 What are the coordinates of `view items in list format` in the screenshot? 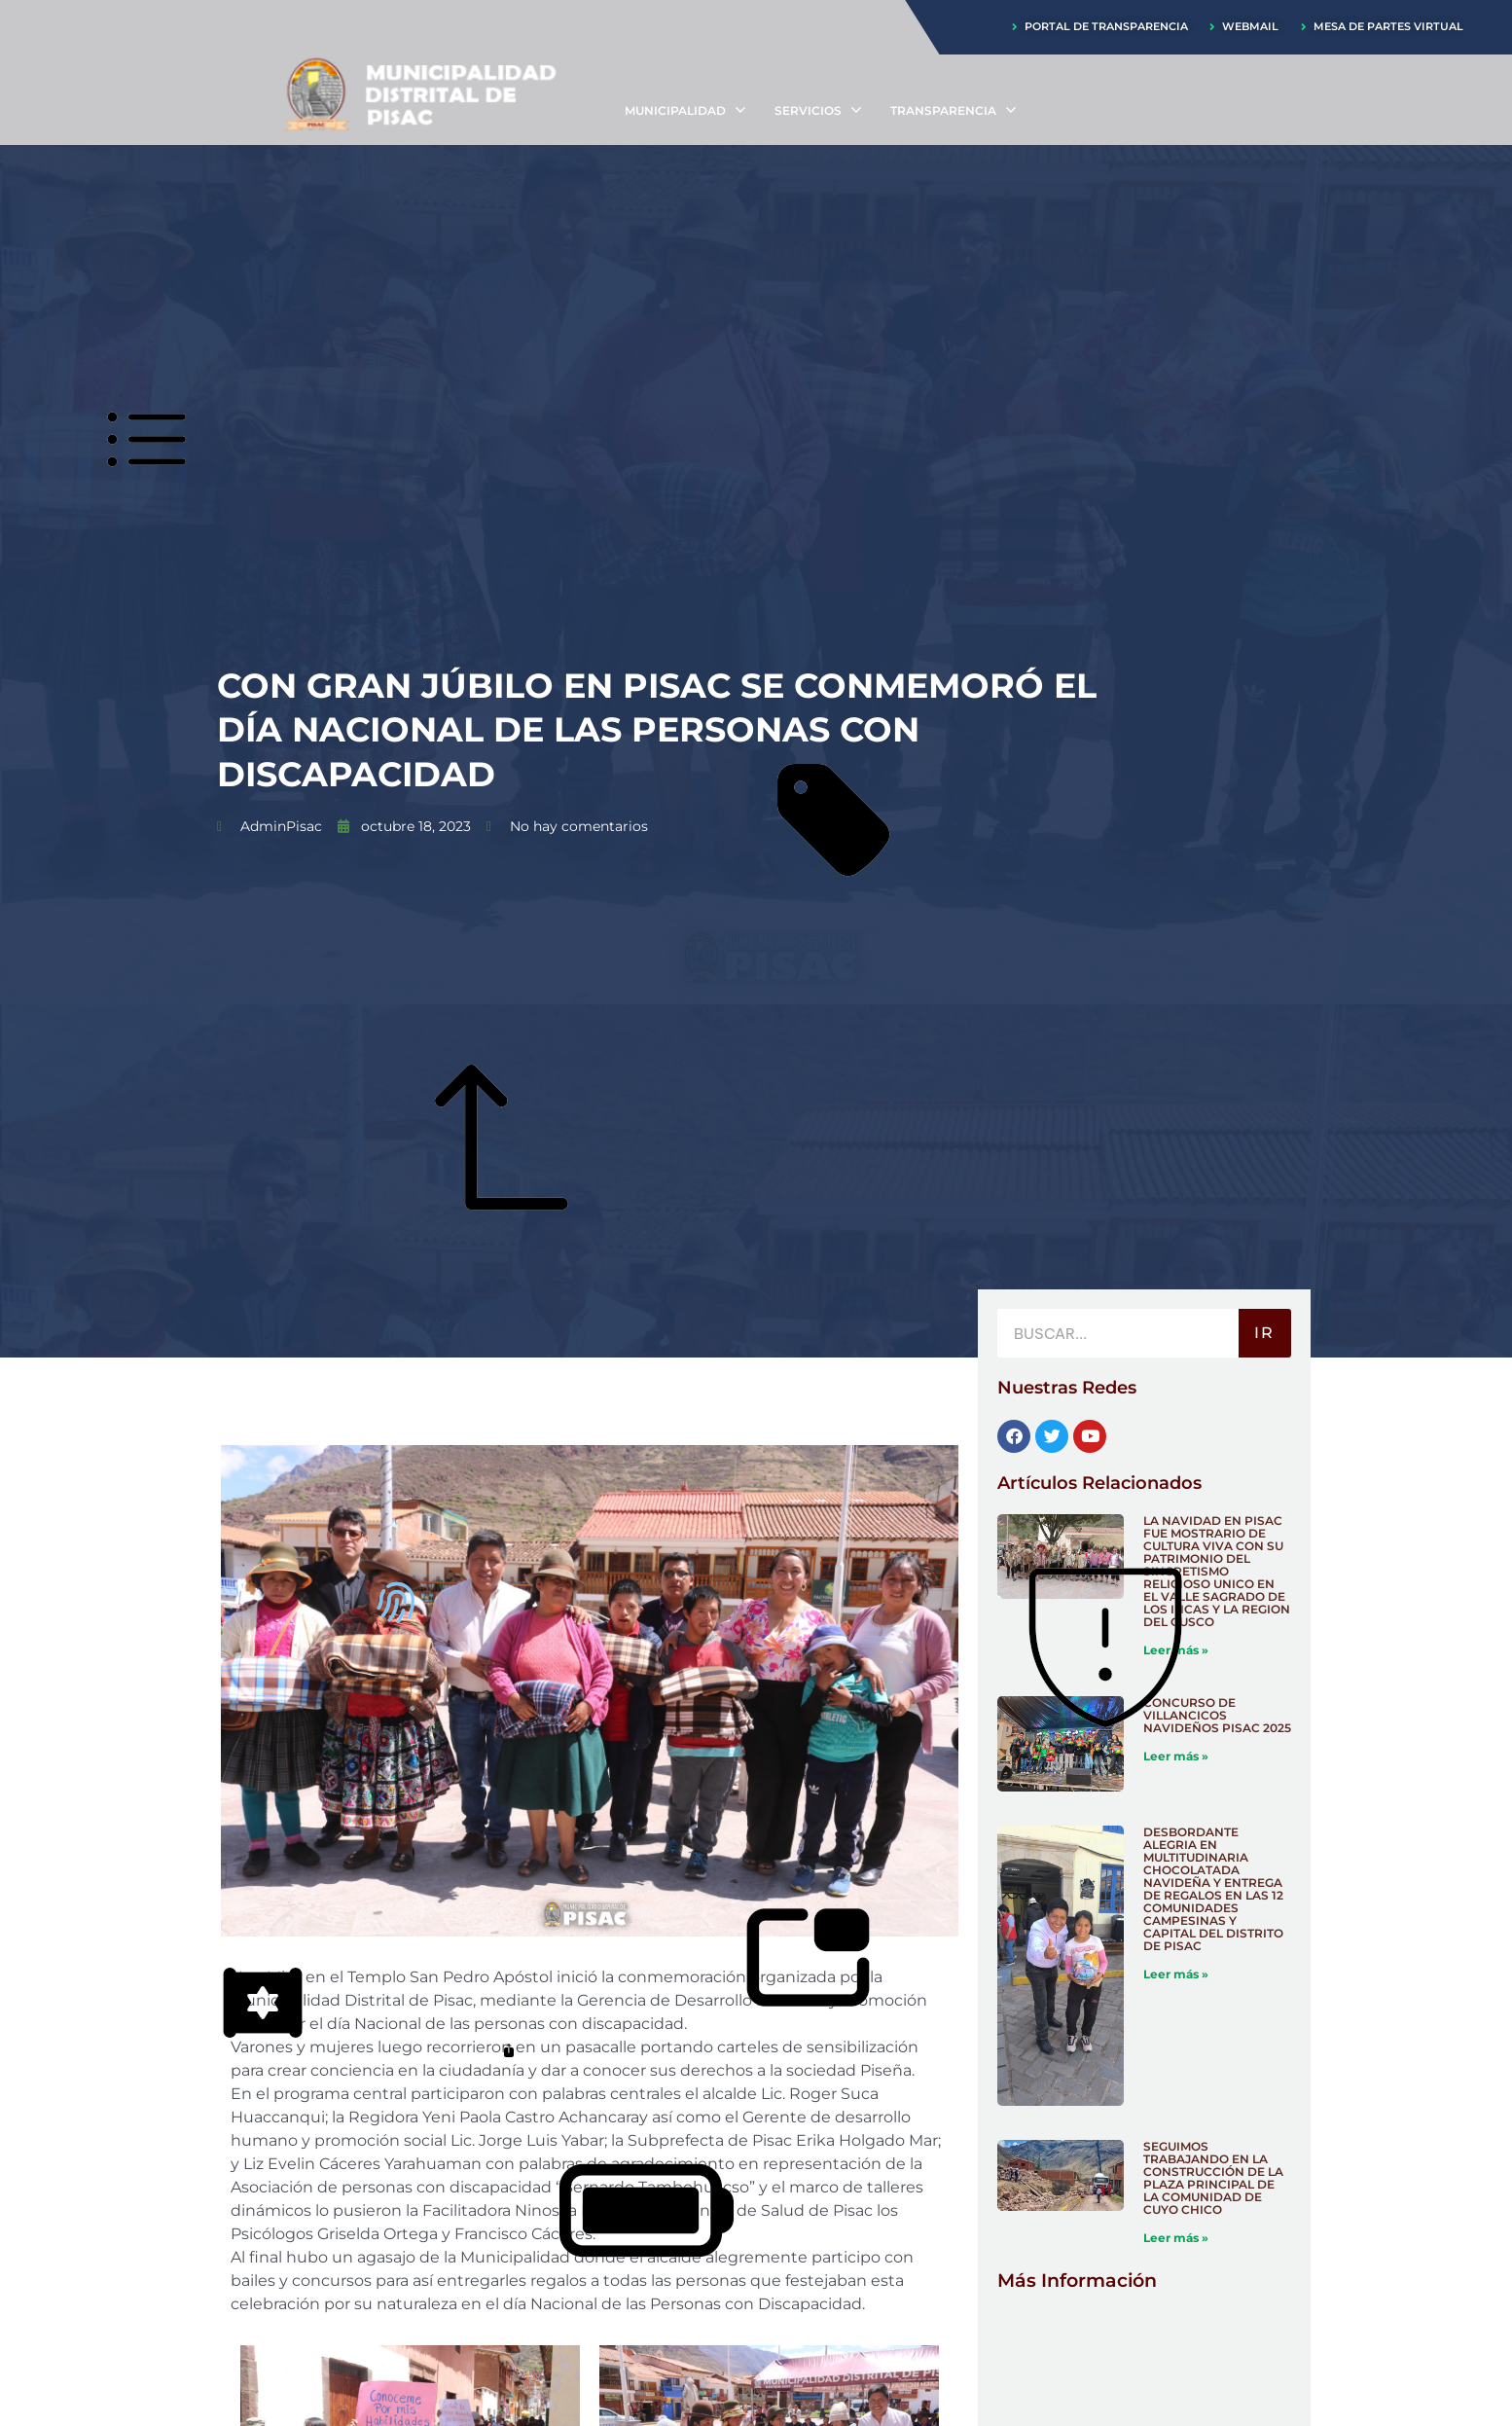 It's located at (147, 439).